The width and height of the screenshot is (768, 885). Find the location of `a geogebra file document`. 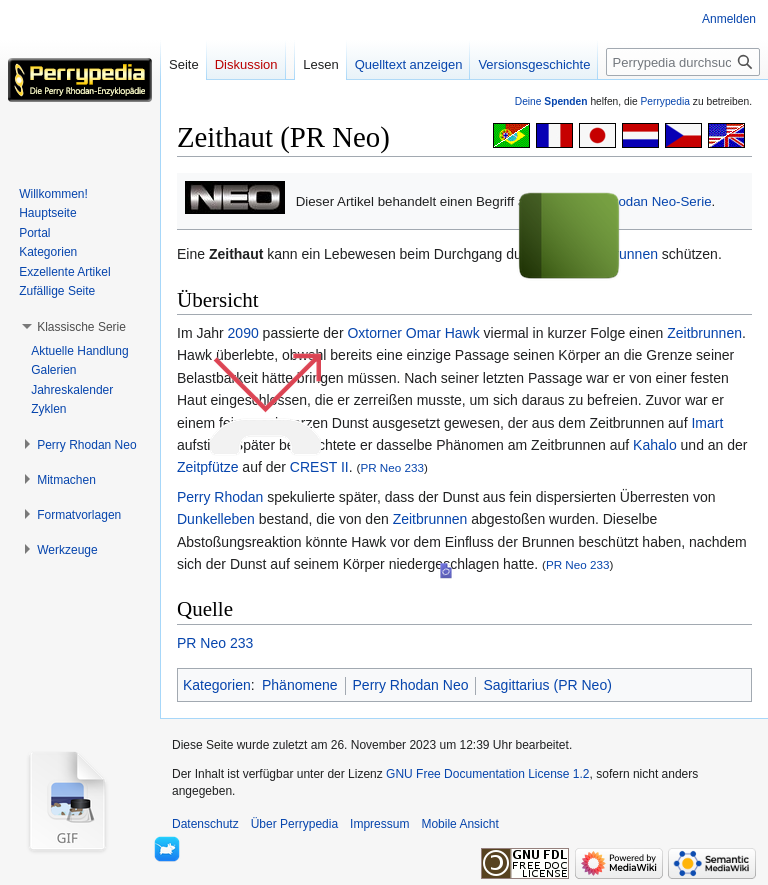

a geogebra file document is located at coordinates (446, 571).